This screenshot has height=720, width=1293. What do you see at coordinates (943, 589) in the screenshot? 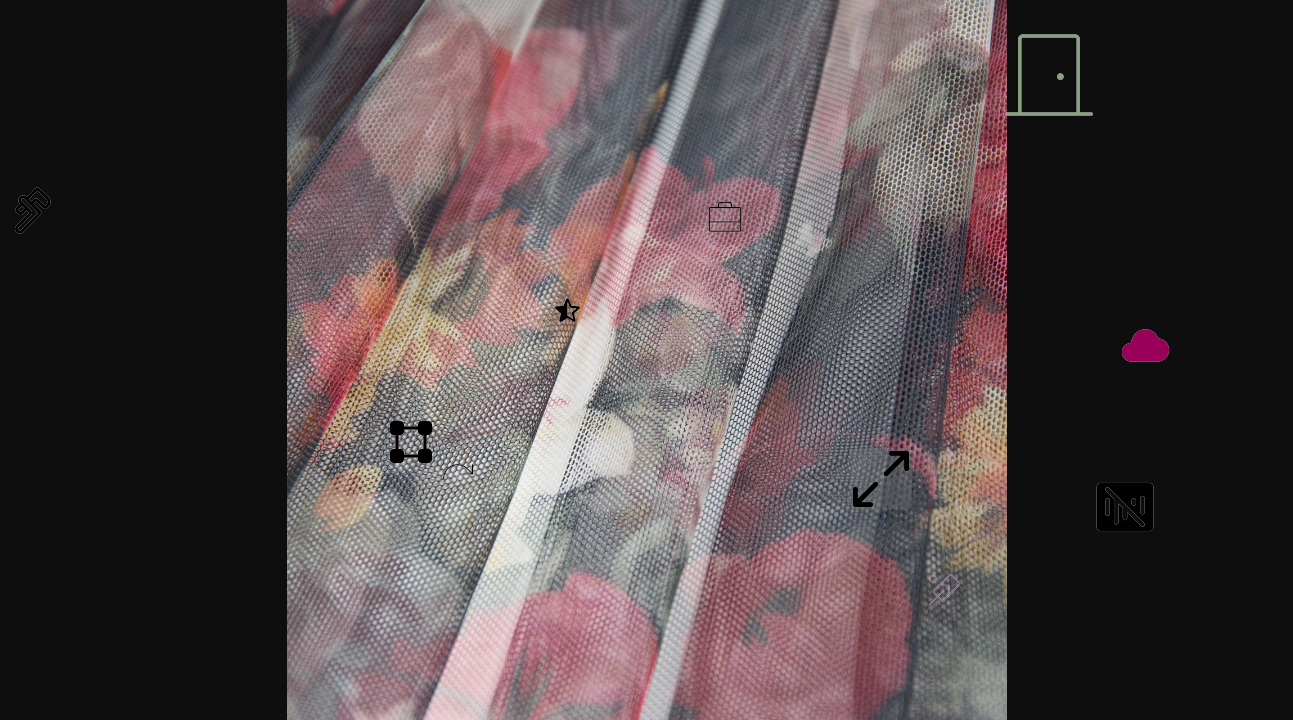
I see `cricket sport or game category` at bounding box center [943, 589].